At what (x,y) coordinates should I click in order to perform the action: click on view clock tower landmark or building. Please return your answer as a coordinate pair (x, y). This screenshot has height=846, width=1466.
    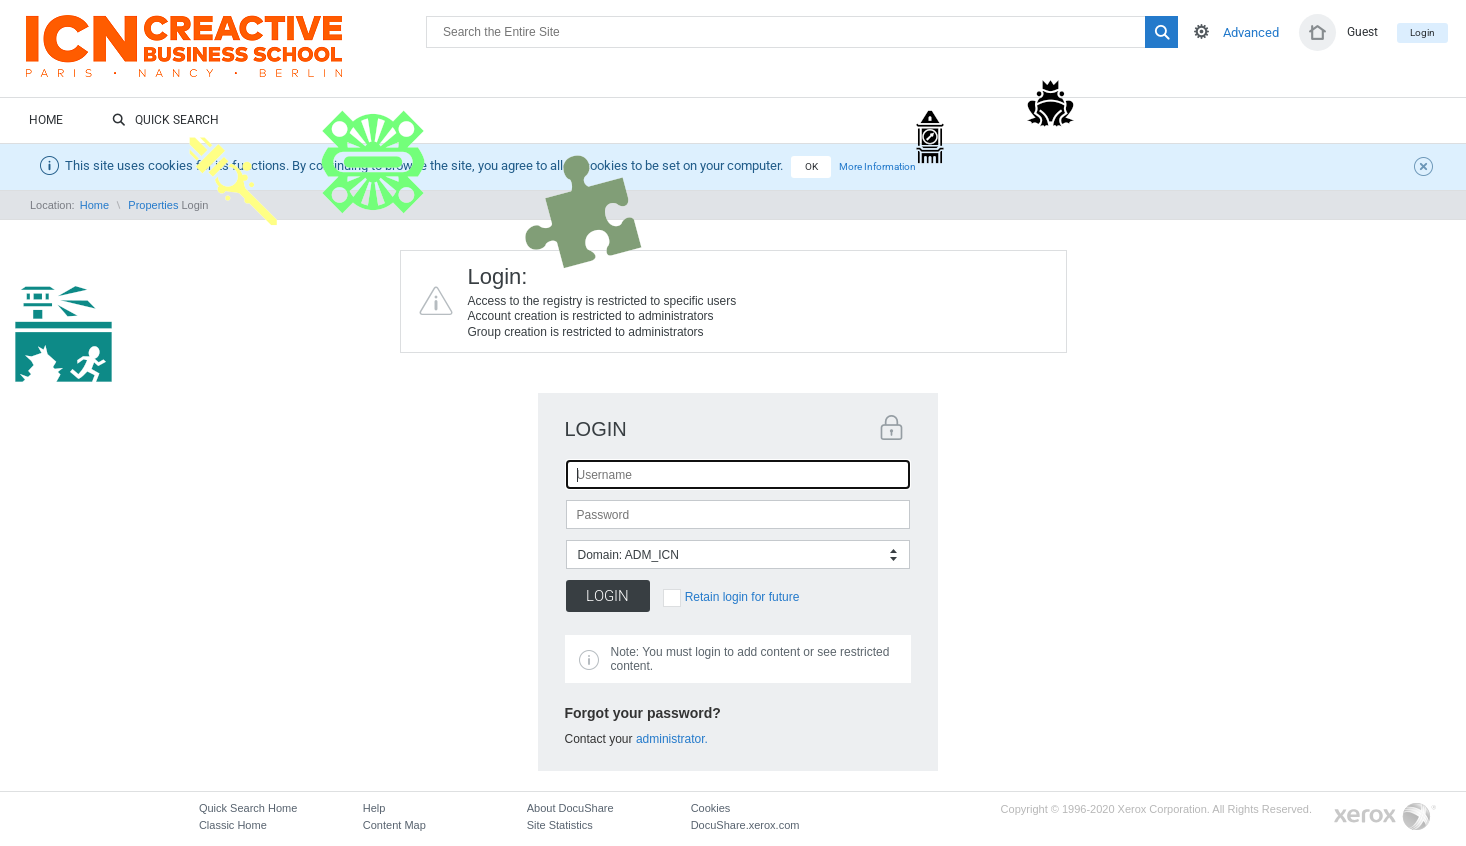
    Looking at the image, I should click on (930, 137).